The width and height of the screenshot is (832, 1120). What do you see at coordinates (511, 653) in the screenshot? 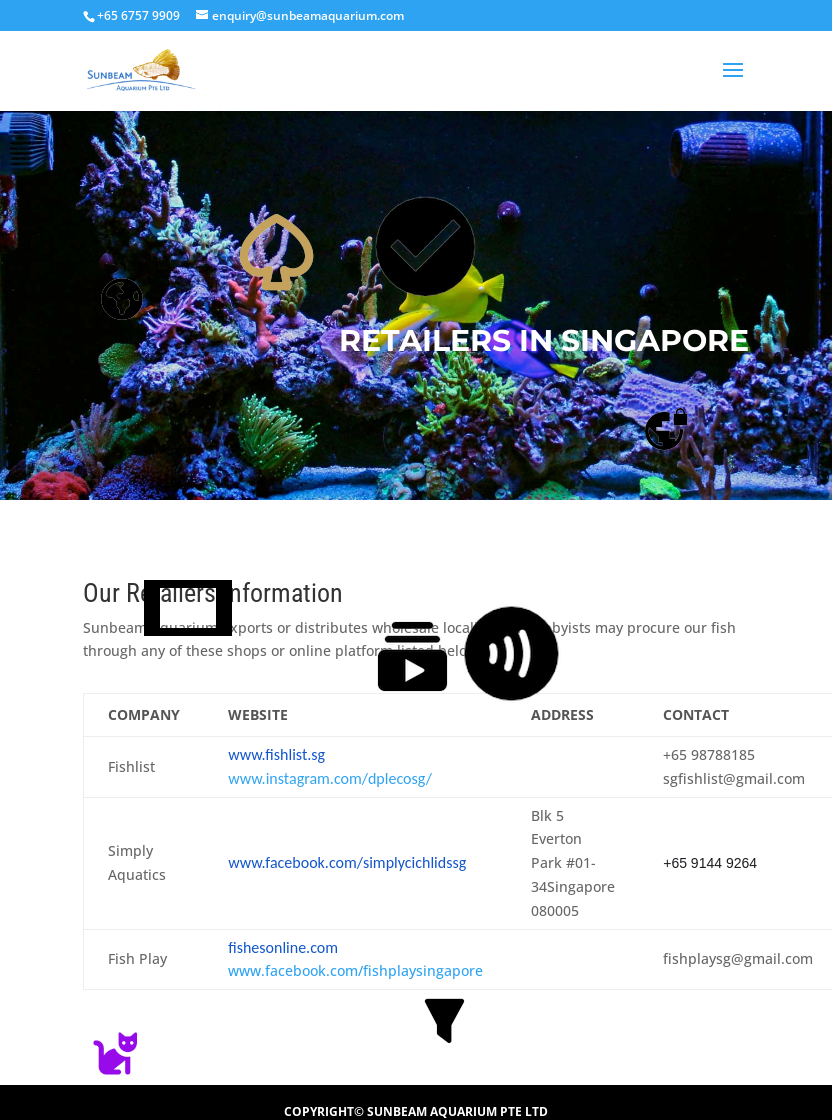
I see `tap to pay with contactless payment` at bounding box center [511, 653].